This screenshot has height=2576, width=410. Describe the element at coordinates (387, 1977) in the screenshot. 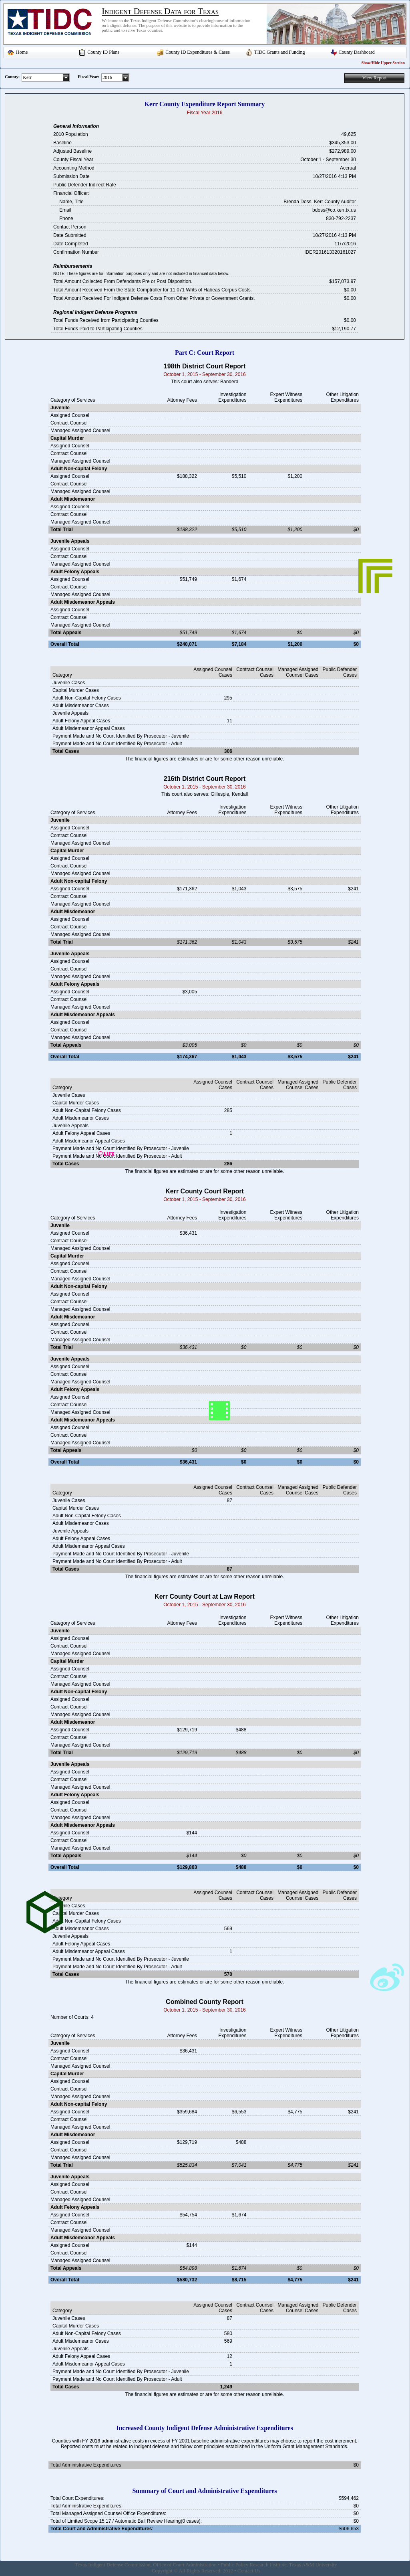

I see `open Sina Weibo app` at that location.